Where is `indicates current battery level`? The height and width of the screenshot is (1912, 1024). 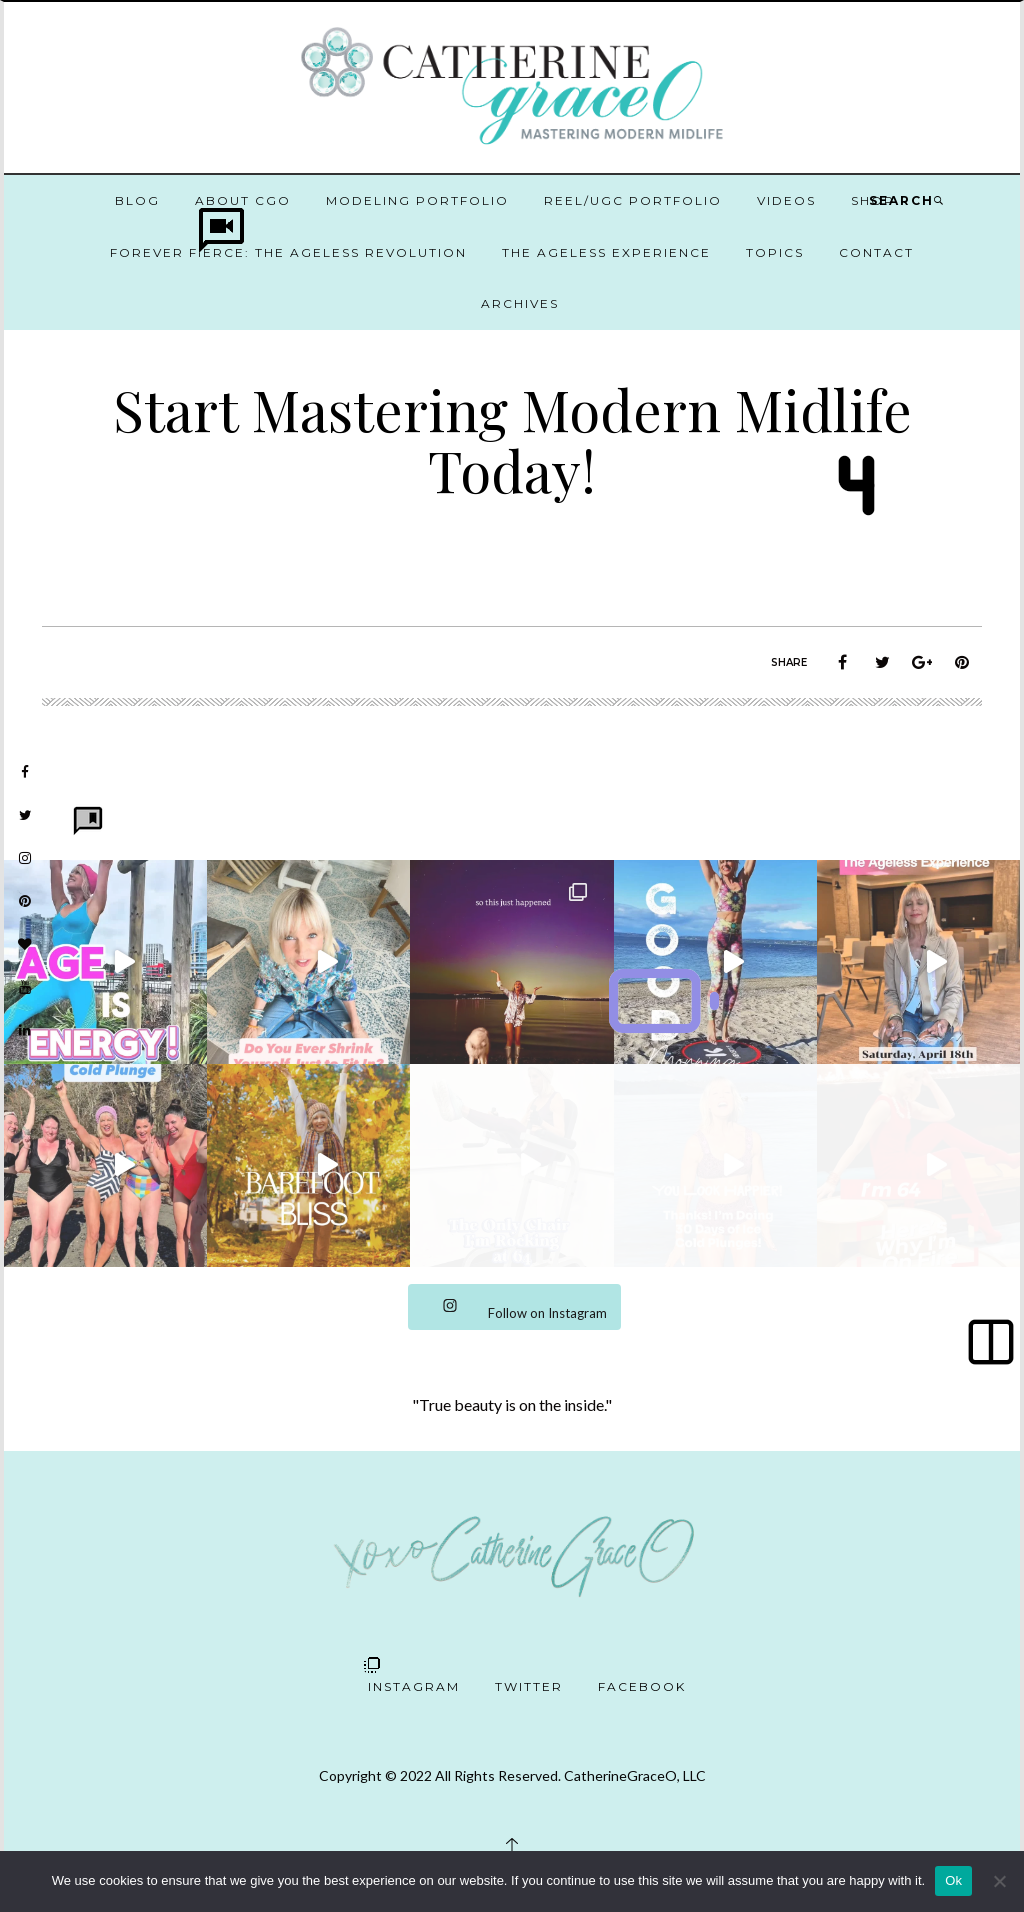
indicates current battery level is located at coordinates (664, 1001).